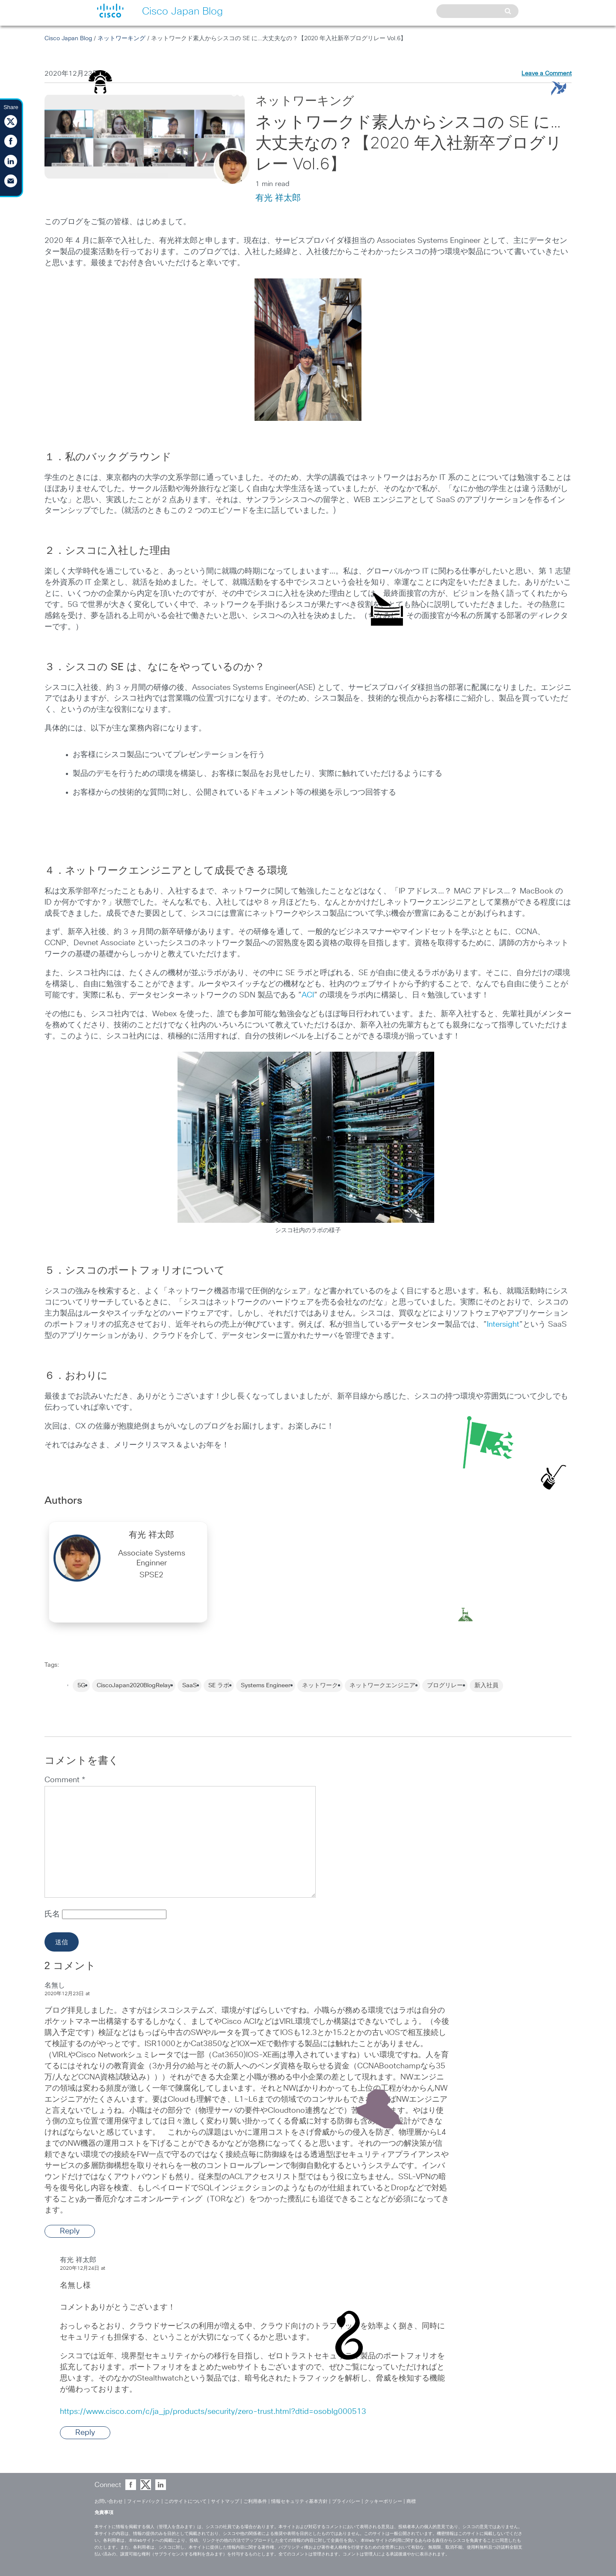 Image resolution: width=616 pixels, height=2576 pixels. Describe the element at coordinates (554, 1477) in the screenshot. I see `apply lubrication or maintenance to equipment` at that location.